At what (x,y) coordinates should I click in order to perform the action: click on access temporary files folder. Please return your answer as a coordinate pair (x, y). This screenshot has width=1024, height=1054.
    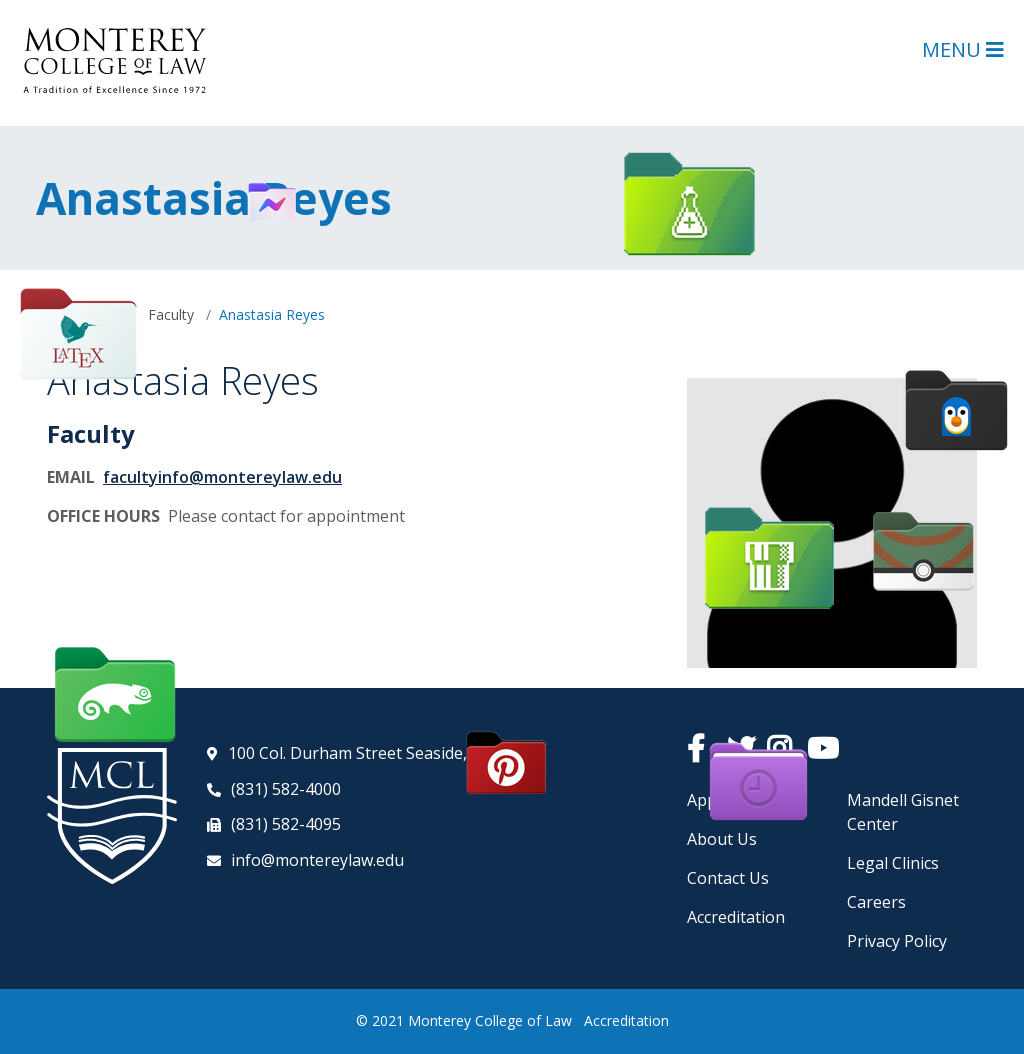
    Looking at the image, I should click on (758, 781).